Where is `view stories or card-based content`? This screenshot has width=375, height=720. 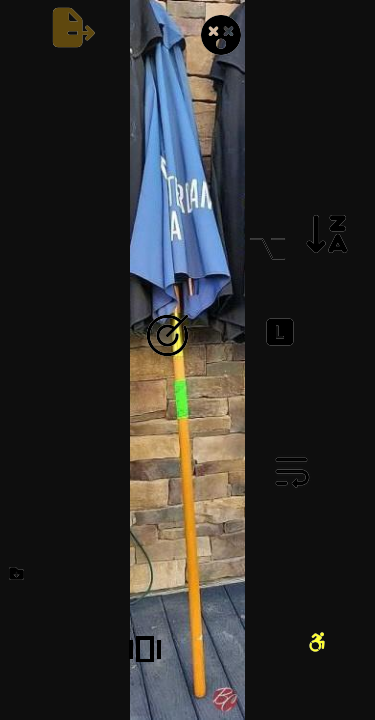
view stories or card-based content is located at coordinates (145, 650).